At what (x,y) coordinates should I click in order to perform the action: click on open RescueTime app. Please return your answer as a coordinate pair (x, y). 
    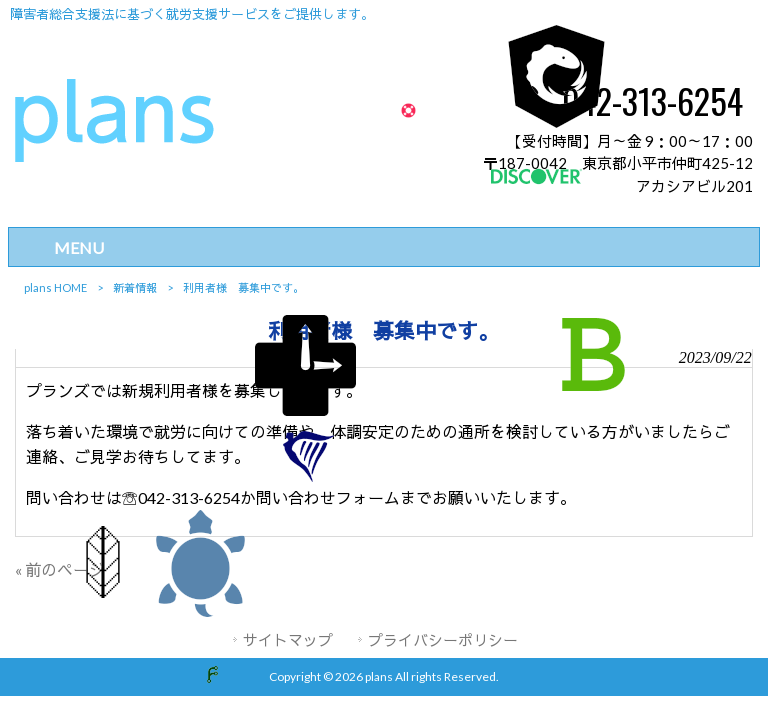
    Looking at the image, I should click on (305, 365).